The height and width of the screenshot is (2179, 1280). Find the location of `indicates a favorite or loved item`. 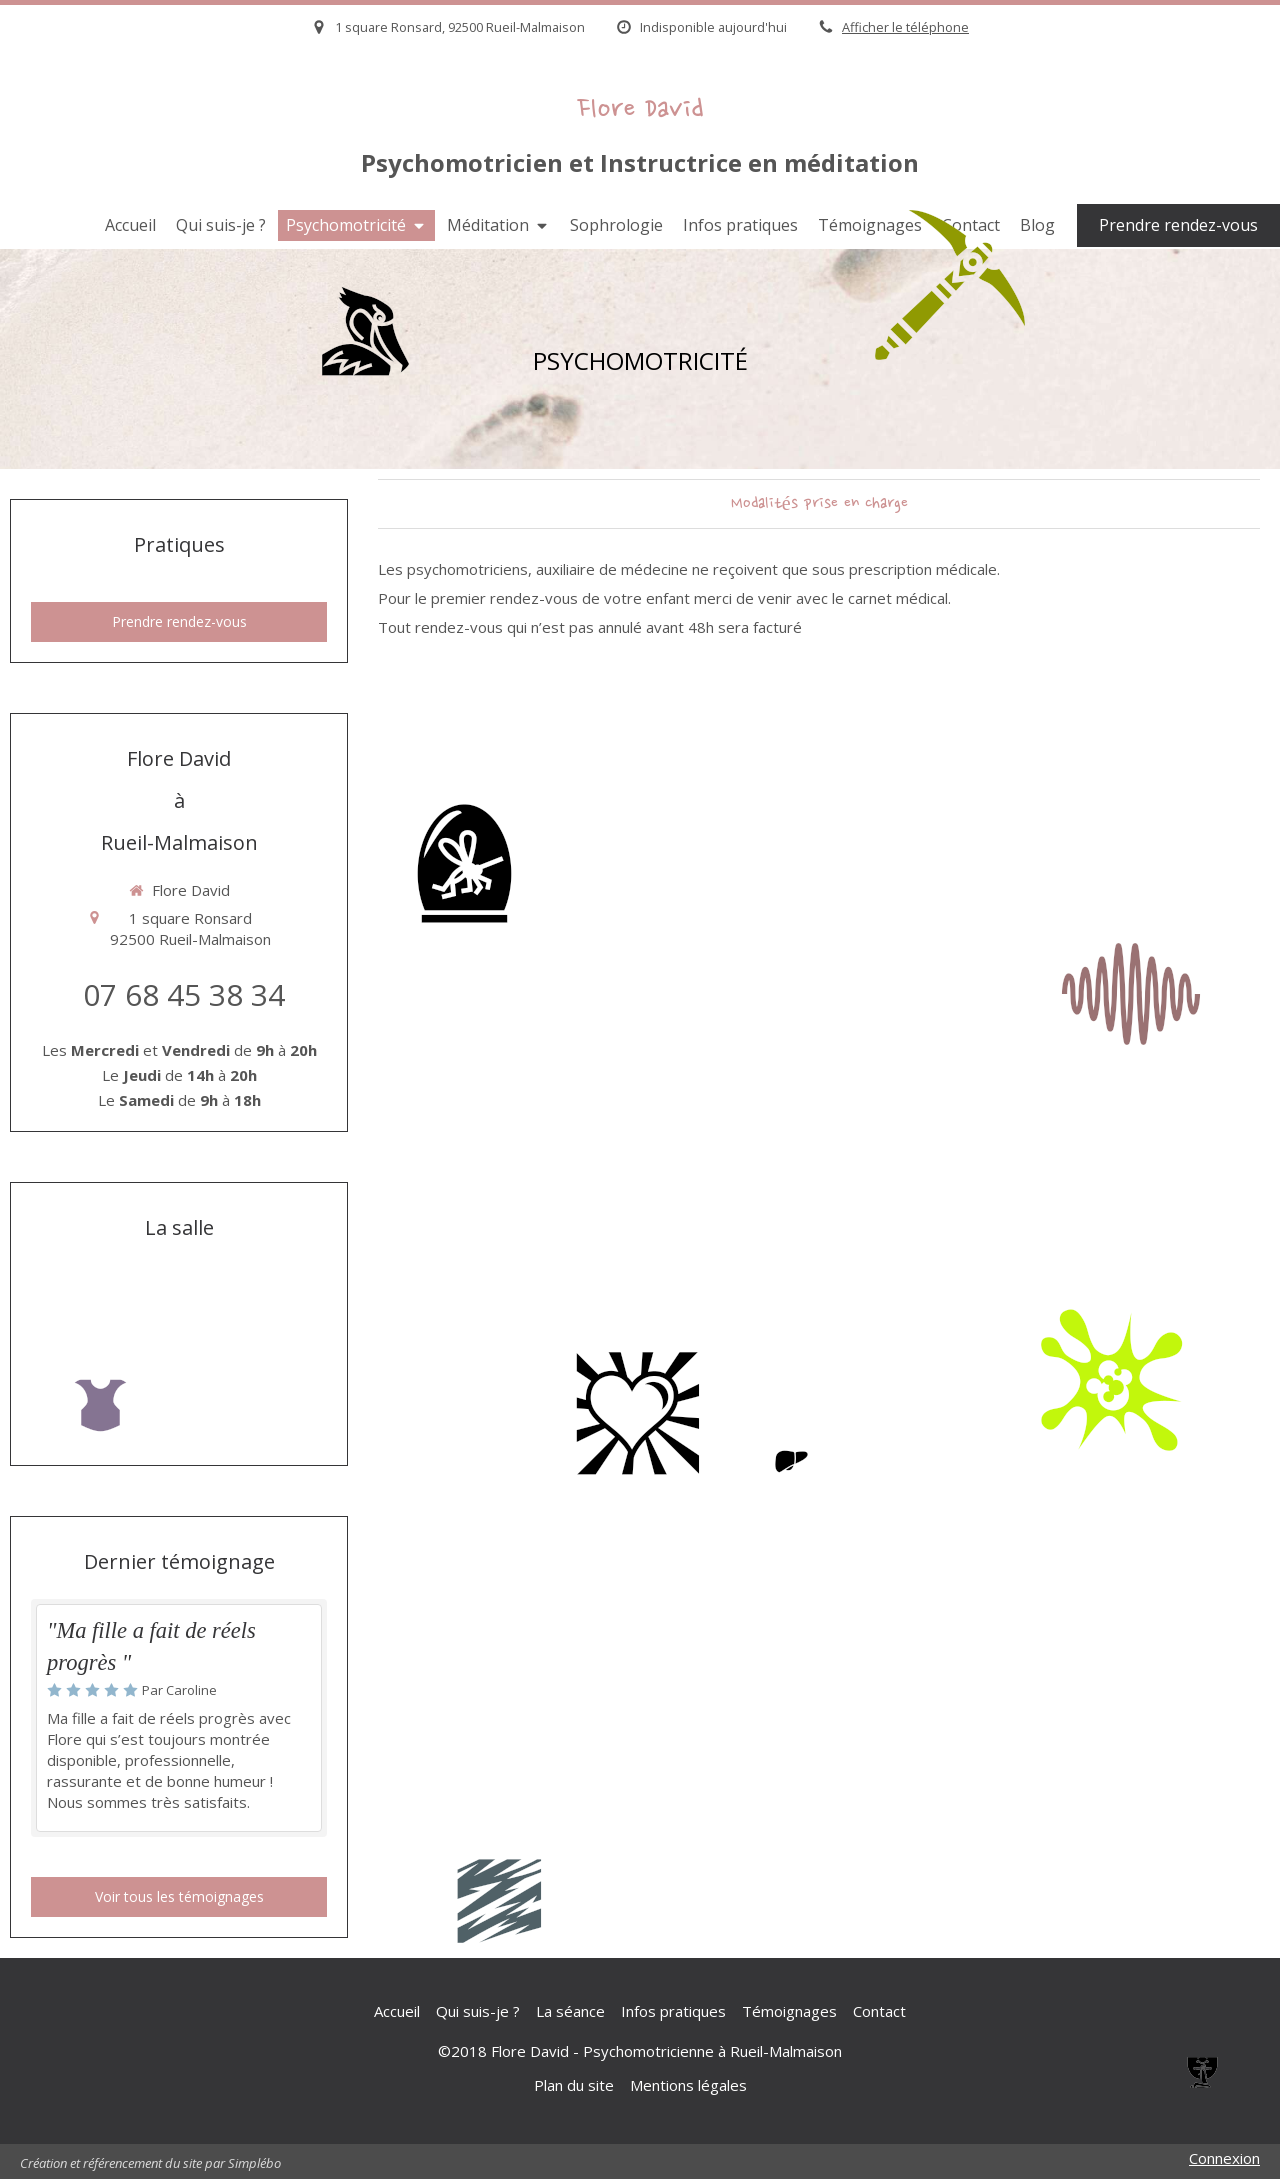

indicates a favorite or loved item is located at coordinates (638, 1413).